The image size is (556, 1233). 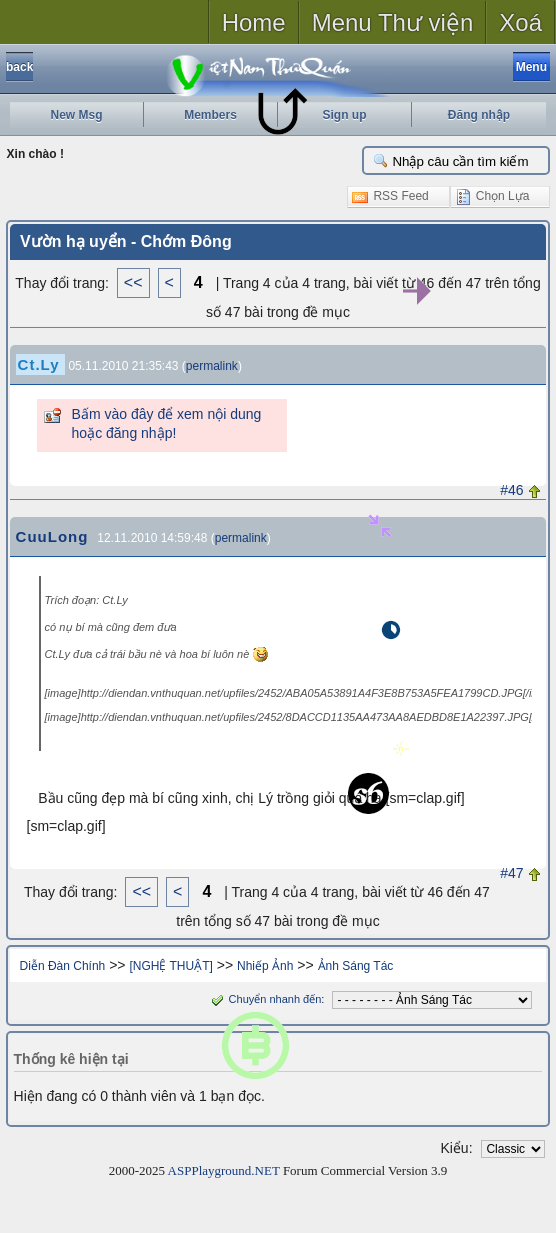 I want to click on collapse or minimize an expanded view, so click(x=380, y=526).